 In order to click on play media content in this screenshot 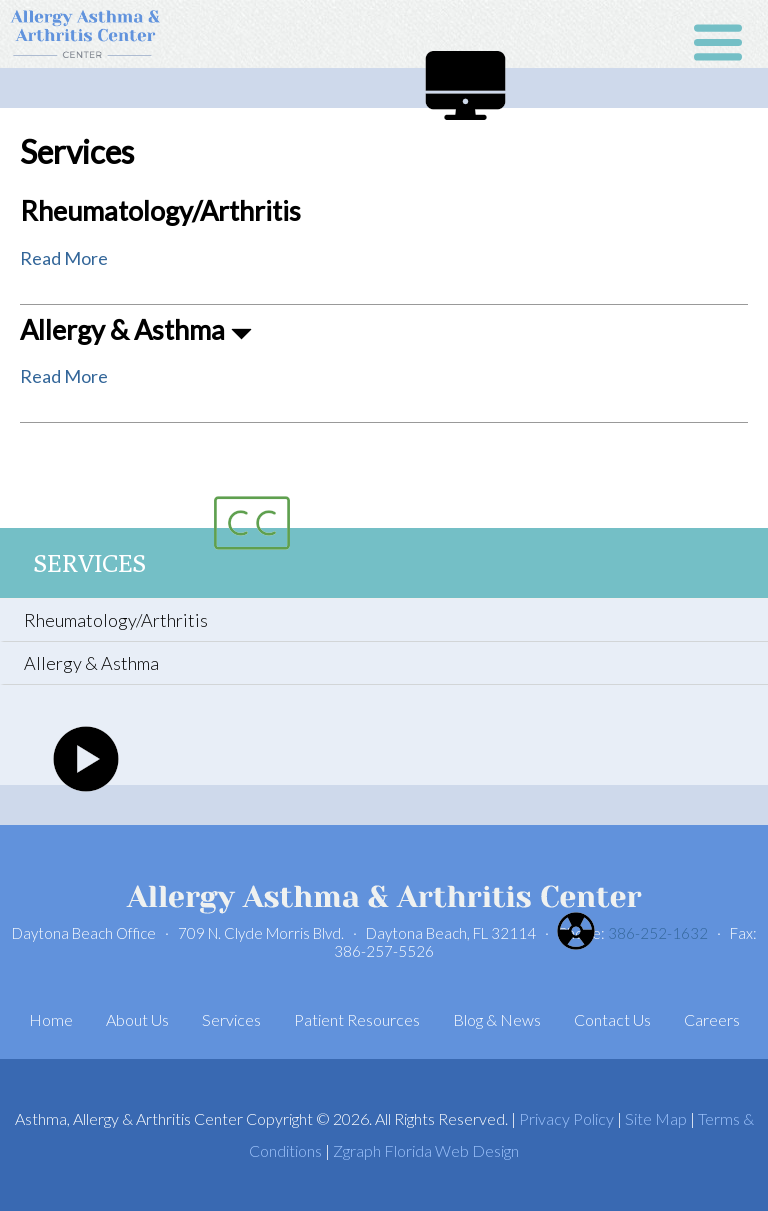, I will do `click(86, 759)`.